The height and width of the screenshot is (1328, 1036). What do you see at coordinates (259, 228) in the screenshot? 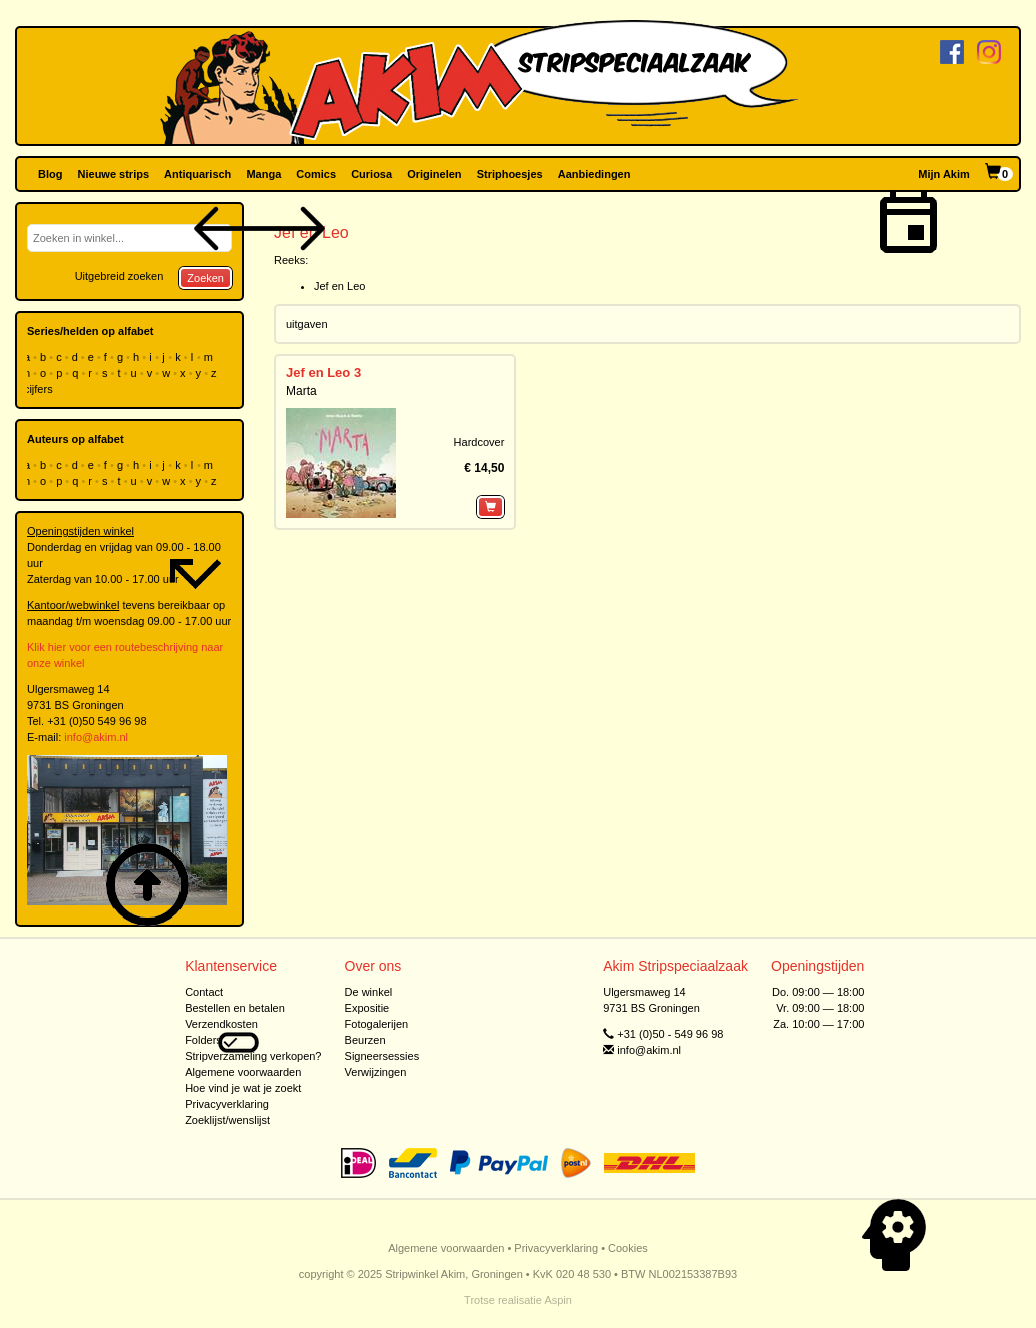
I see `resize element horizontally` at bounding box center [259, 228].